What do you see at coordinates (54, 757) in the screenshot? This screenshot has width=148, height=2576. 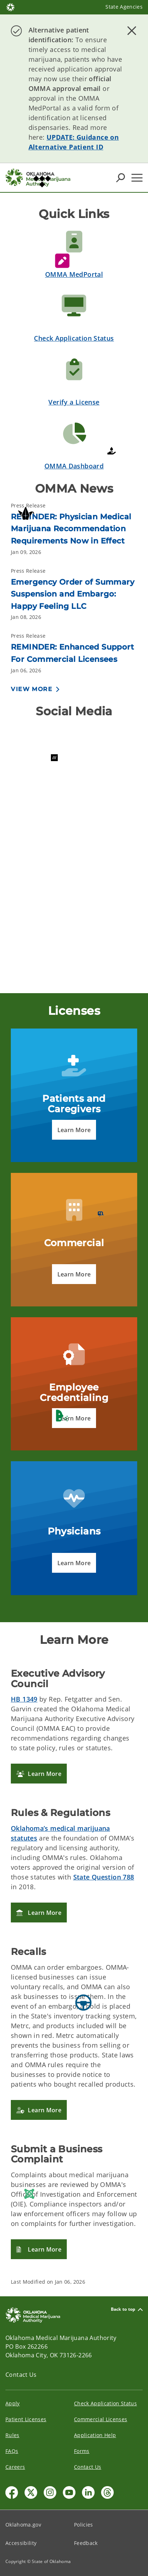 I see `open the what3words location app` at bounding box center [54, 757].